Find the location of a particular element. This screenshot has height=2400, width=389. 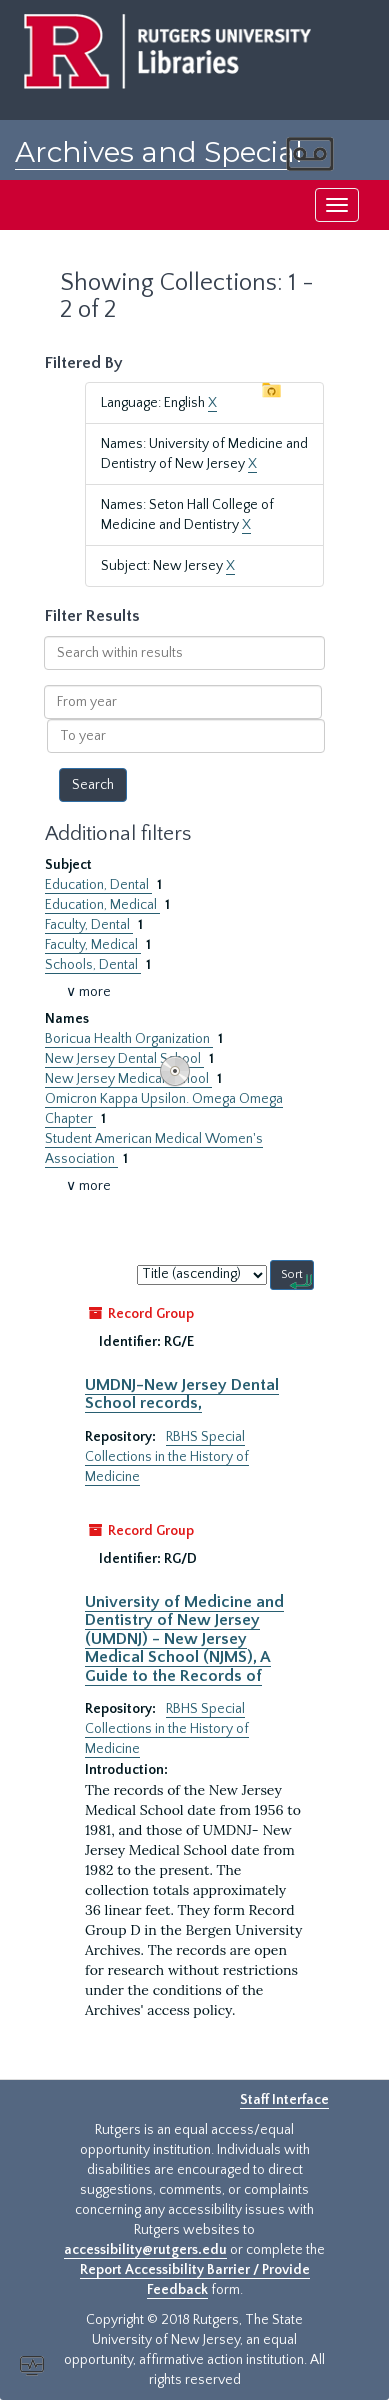

open folder containing github projects is located at coordinates (271, 390).